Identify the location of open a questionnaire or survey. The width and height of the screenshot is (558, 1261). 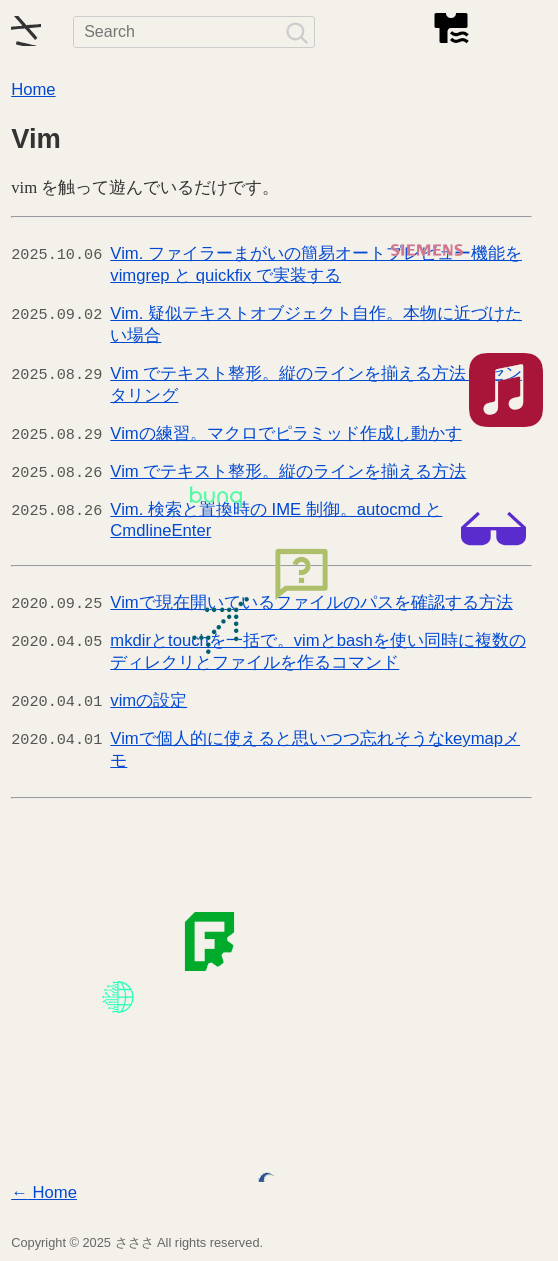
(301, 572).